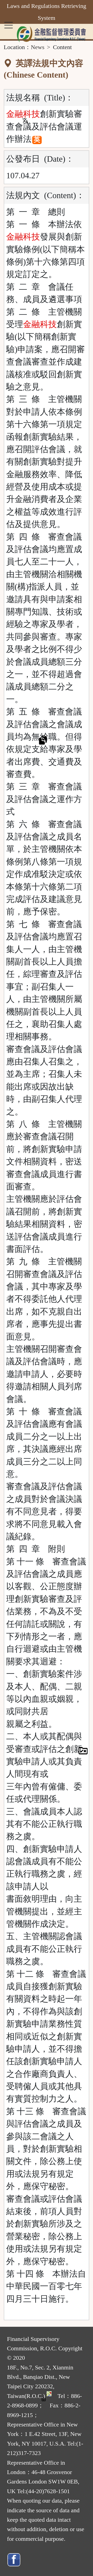 This screenshot has width=93, height=2576. What do you see at coordinates (25, 121) in the screenshot?
I see `translate text to another language` at bounding box center [25, 121].